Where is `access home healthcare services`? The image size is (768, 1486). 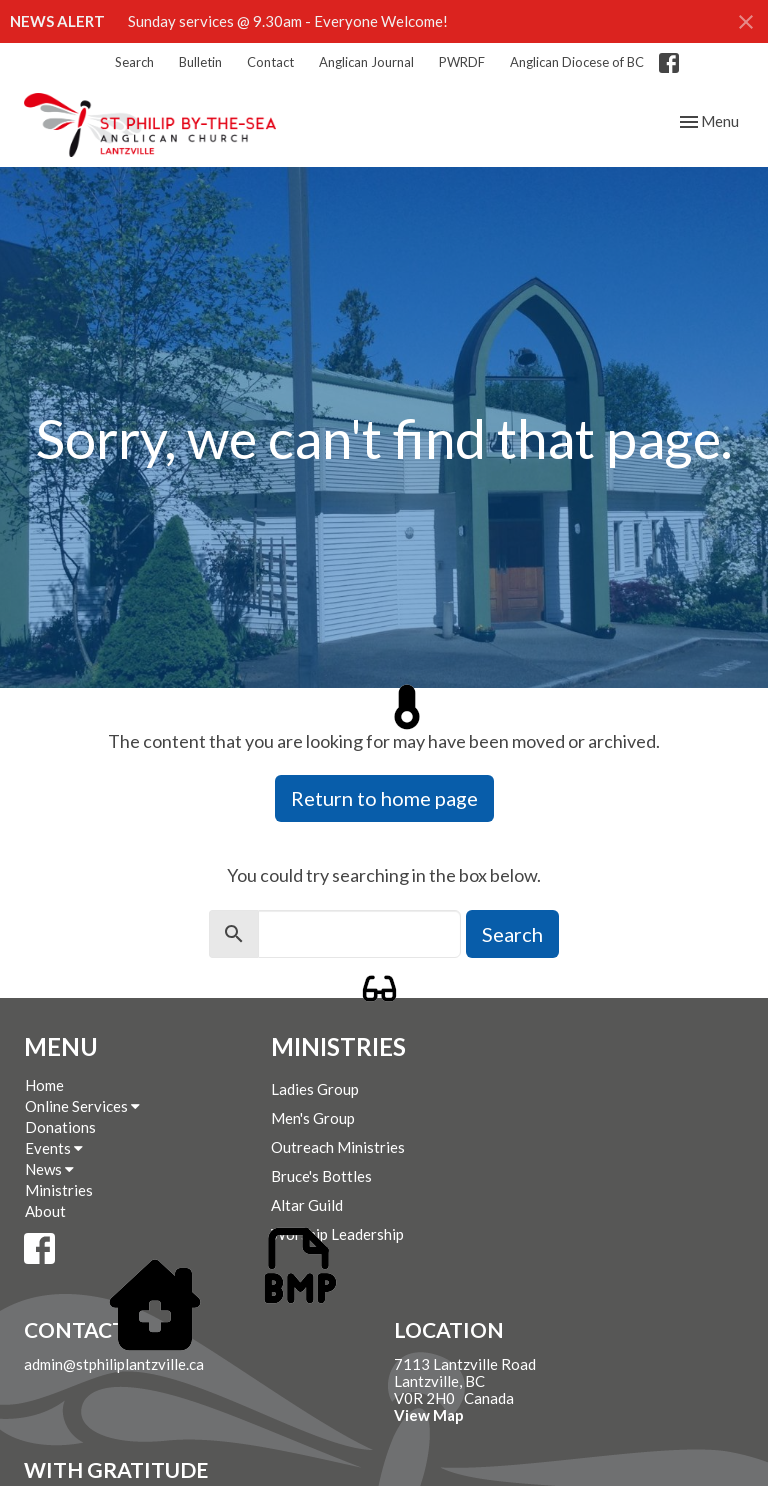 access home healthcare services is located at coordinates (155, 1305).